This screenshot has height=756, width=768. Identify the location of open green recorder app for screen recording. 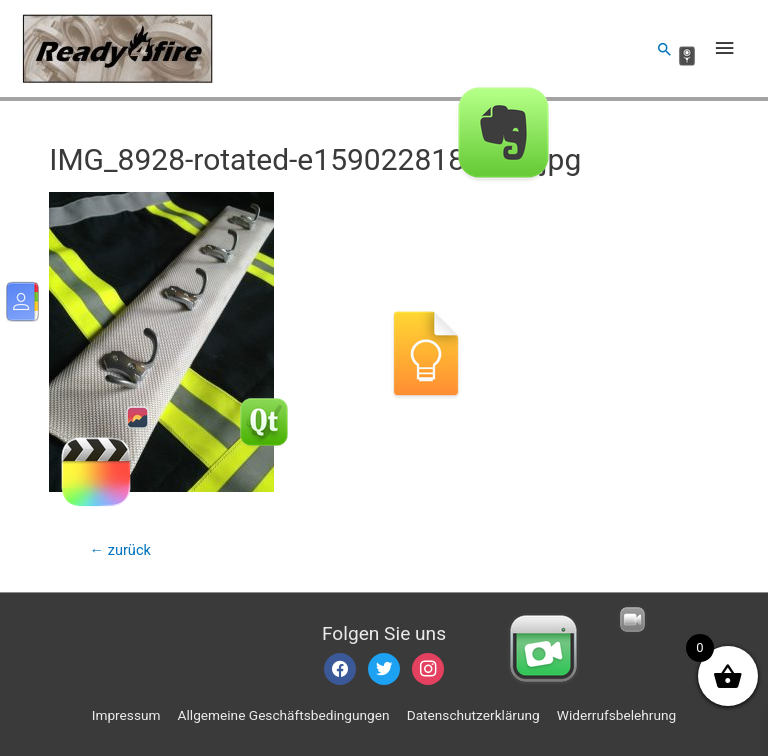
(543, 648).